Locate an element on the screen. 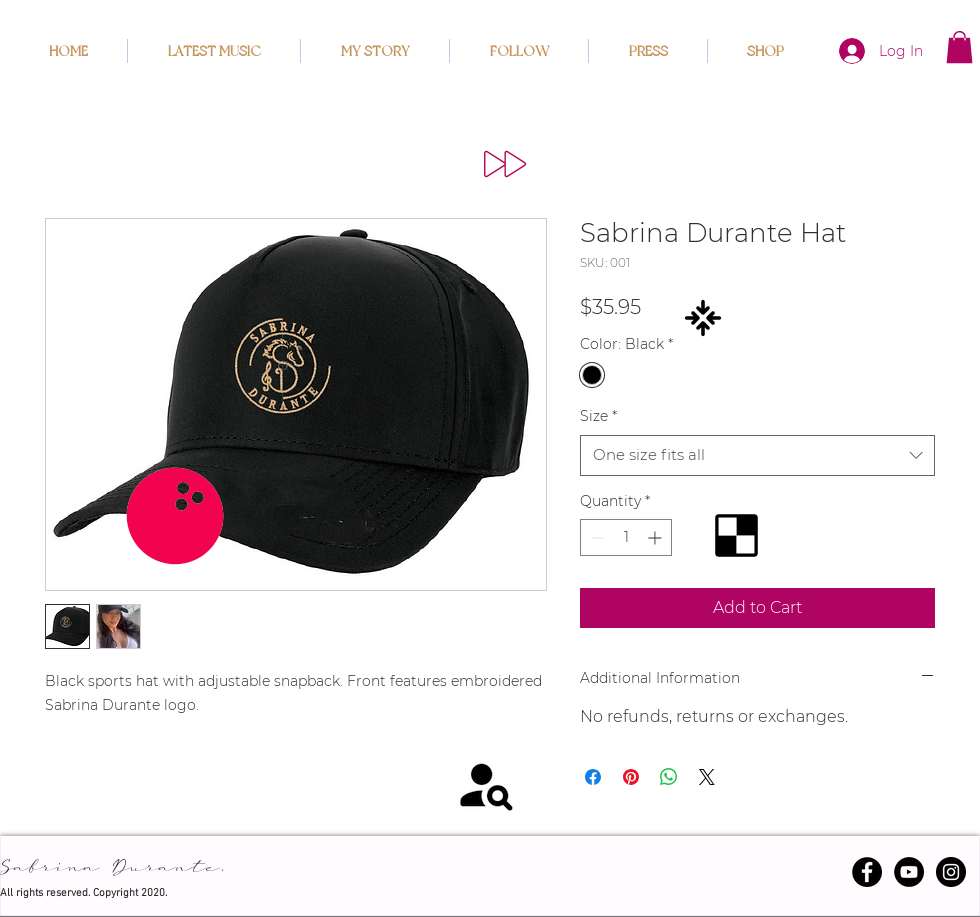 This screenshot has height=917, width=980. collapse or minimize content is located at coordinates (703, 318).